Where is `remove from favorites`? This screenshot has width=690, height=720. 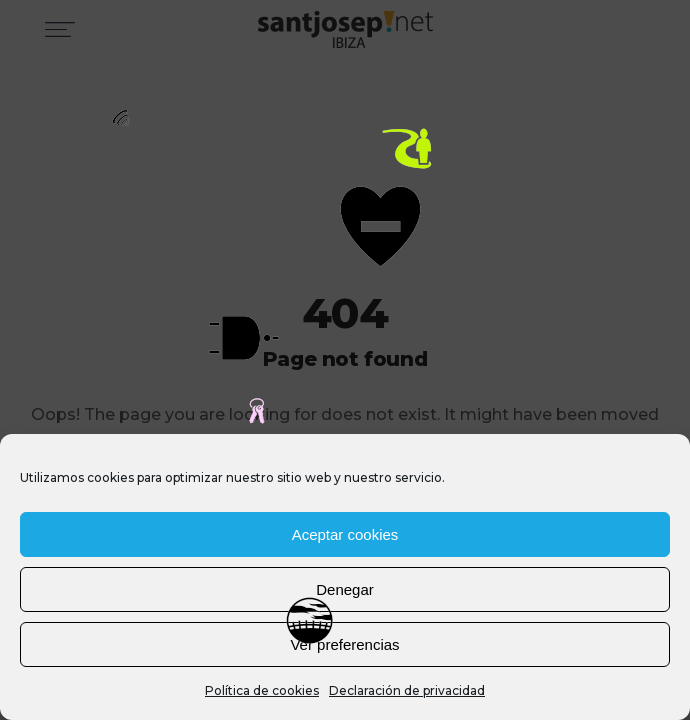
remove from favorites is located at coordinates (380, 226).